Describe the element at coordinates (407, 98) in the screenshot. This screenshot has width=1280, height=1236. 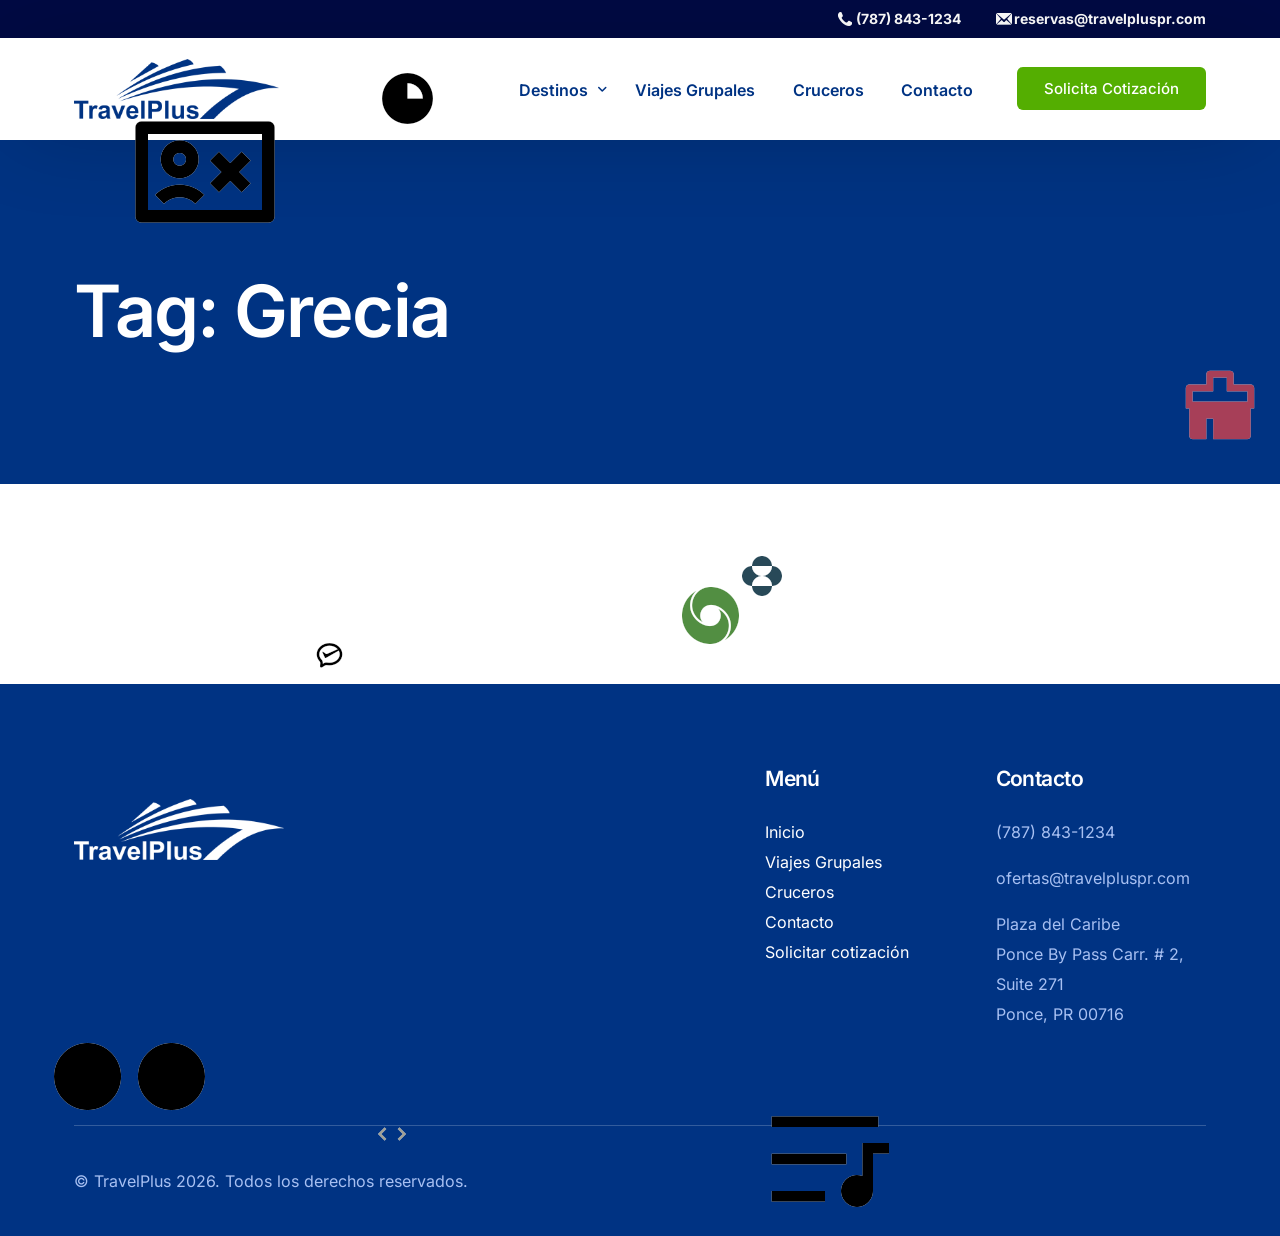
I see `indicates 25% progress or completion status` at that location.